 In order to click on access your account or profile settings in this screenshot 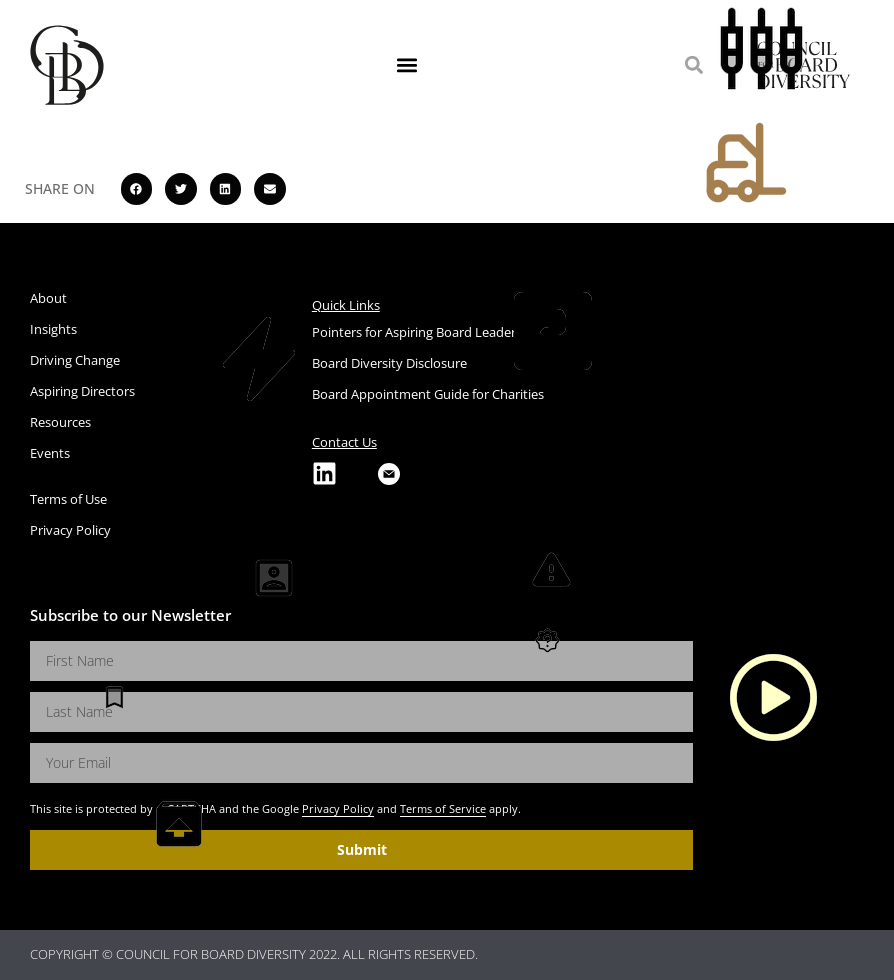, I will do `click(274, 578)`.